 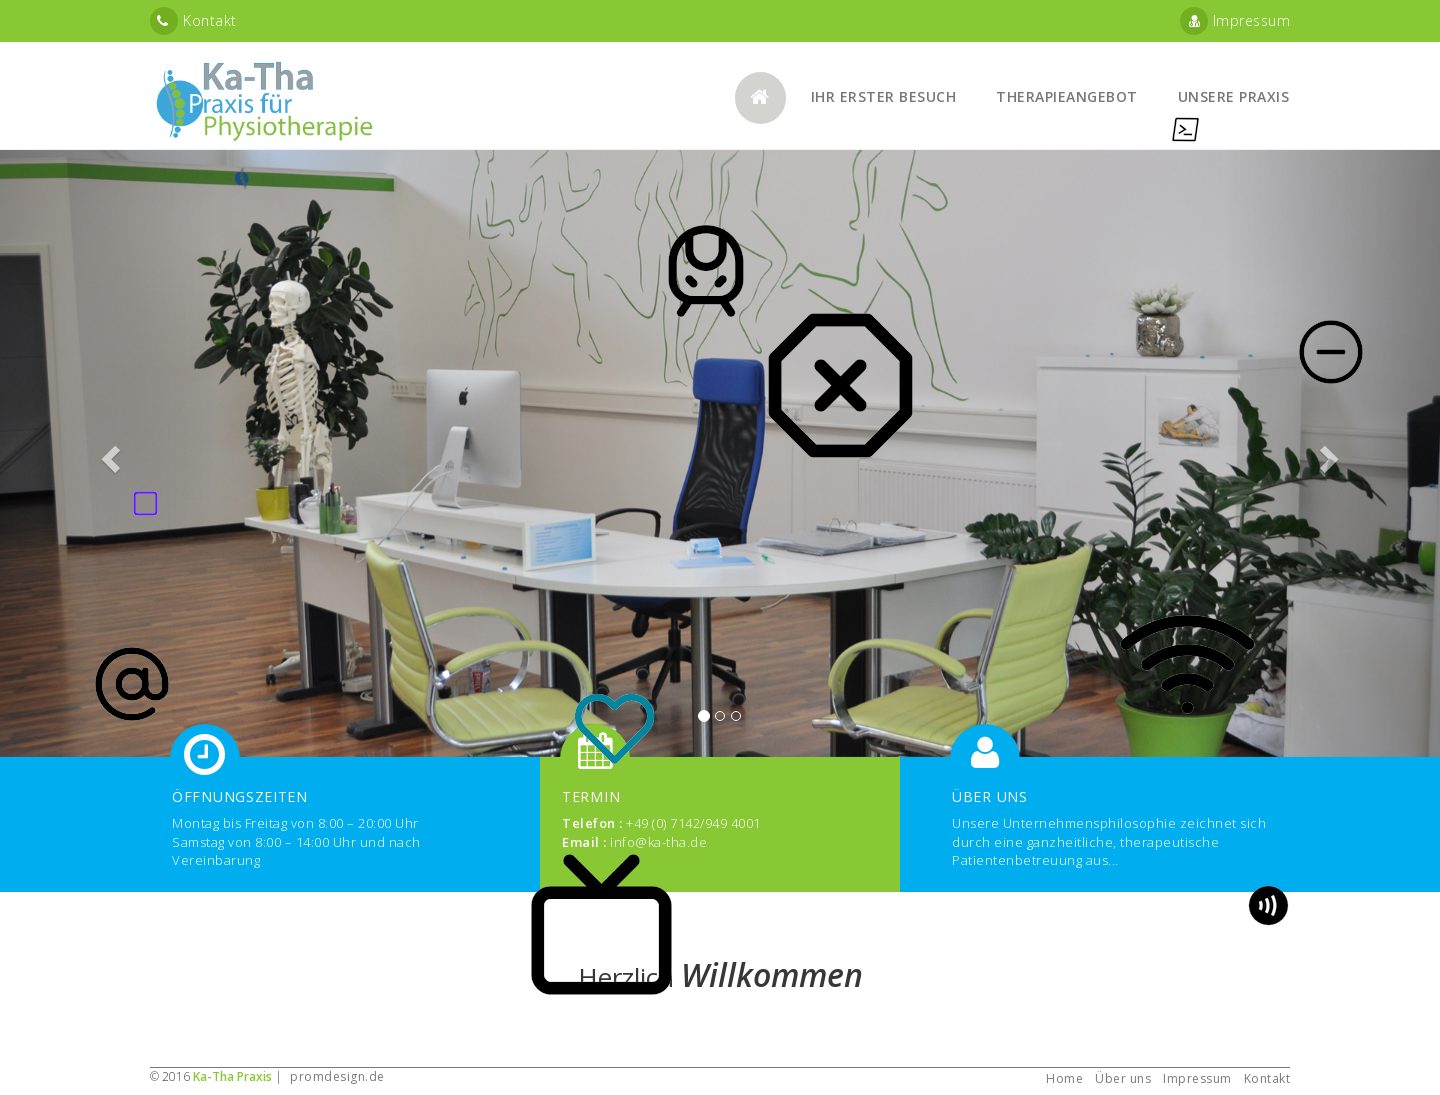 I want to click on add item to favorites, so click(x=614, y=728).